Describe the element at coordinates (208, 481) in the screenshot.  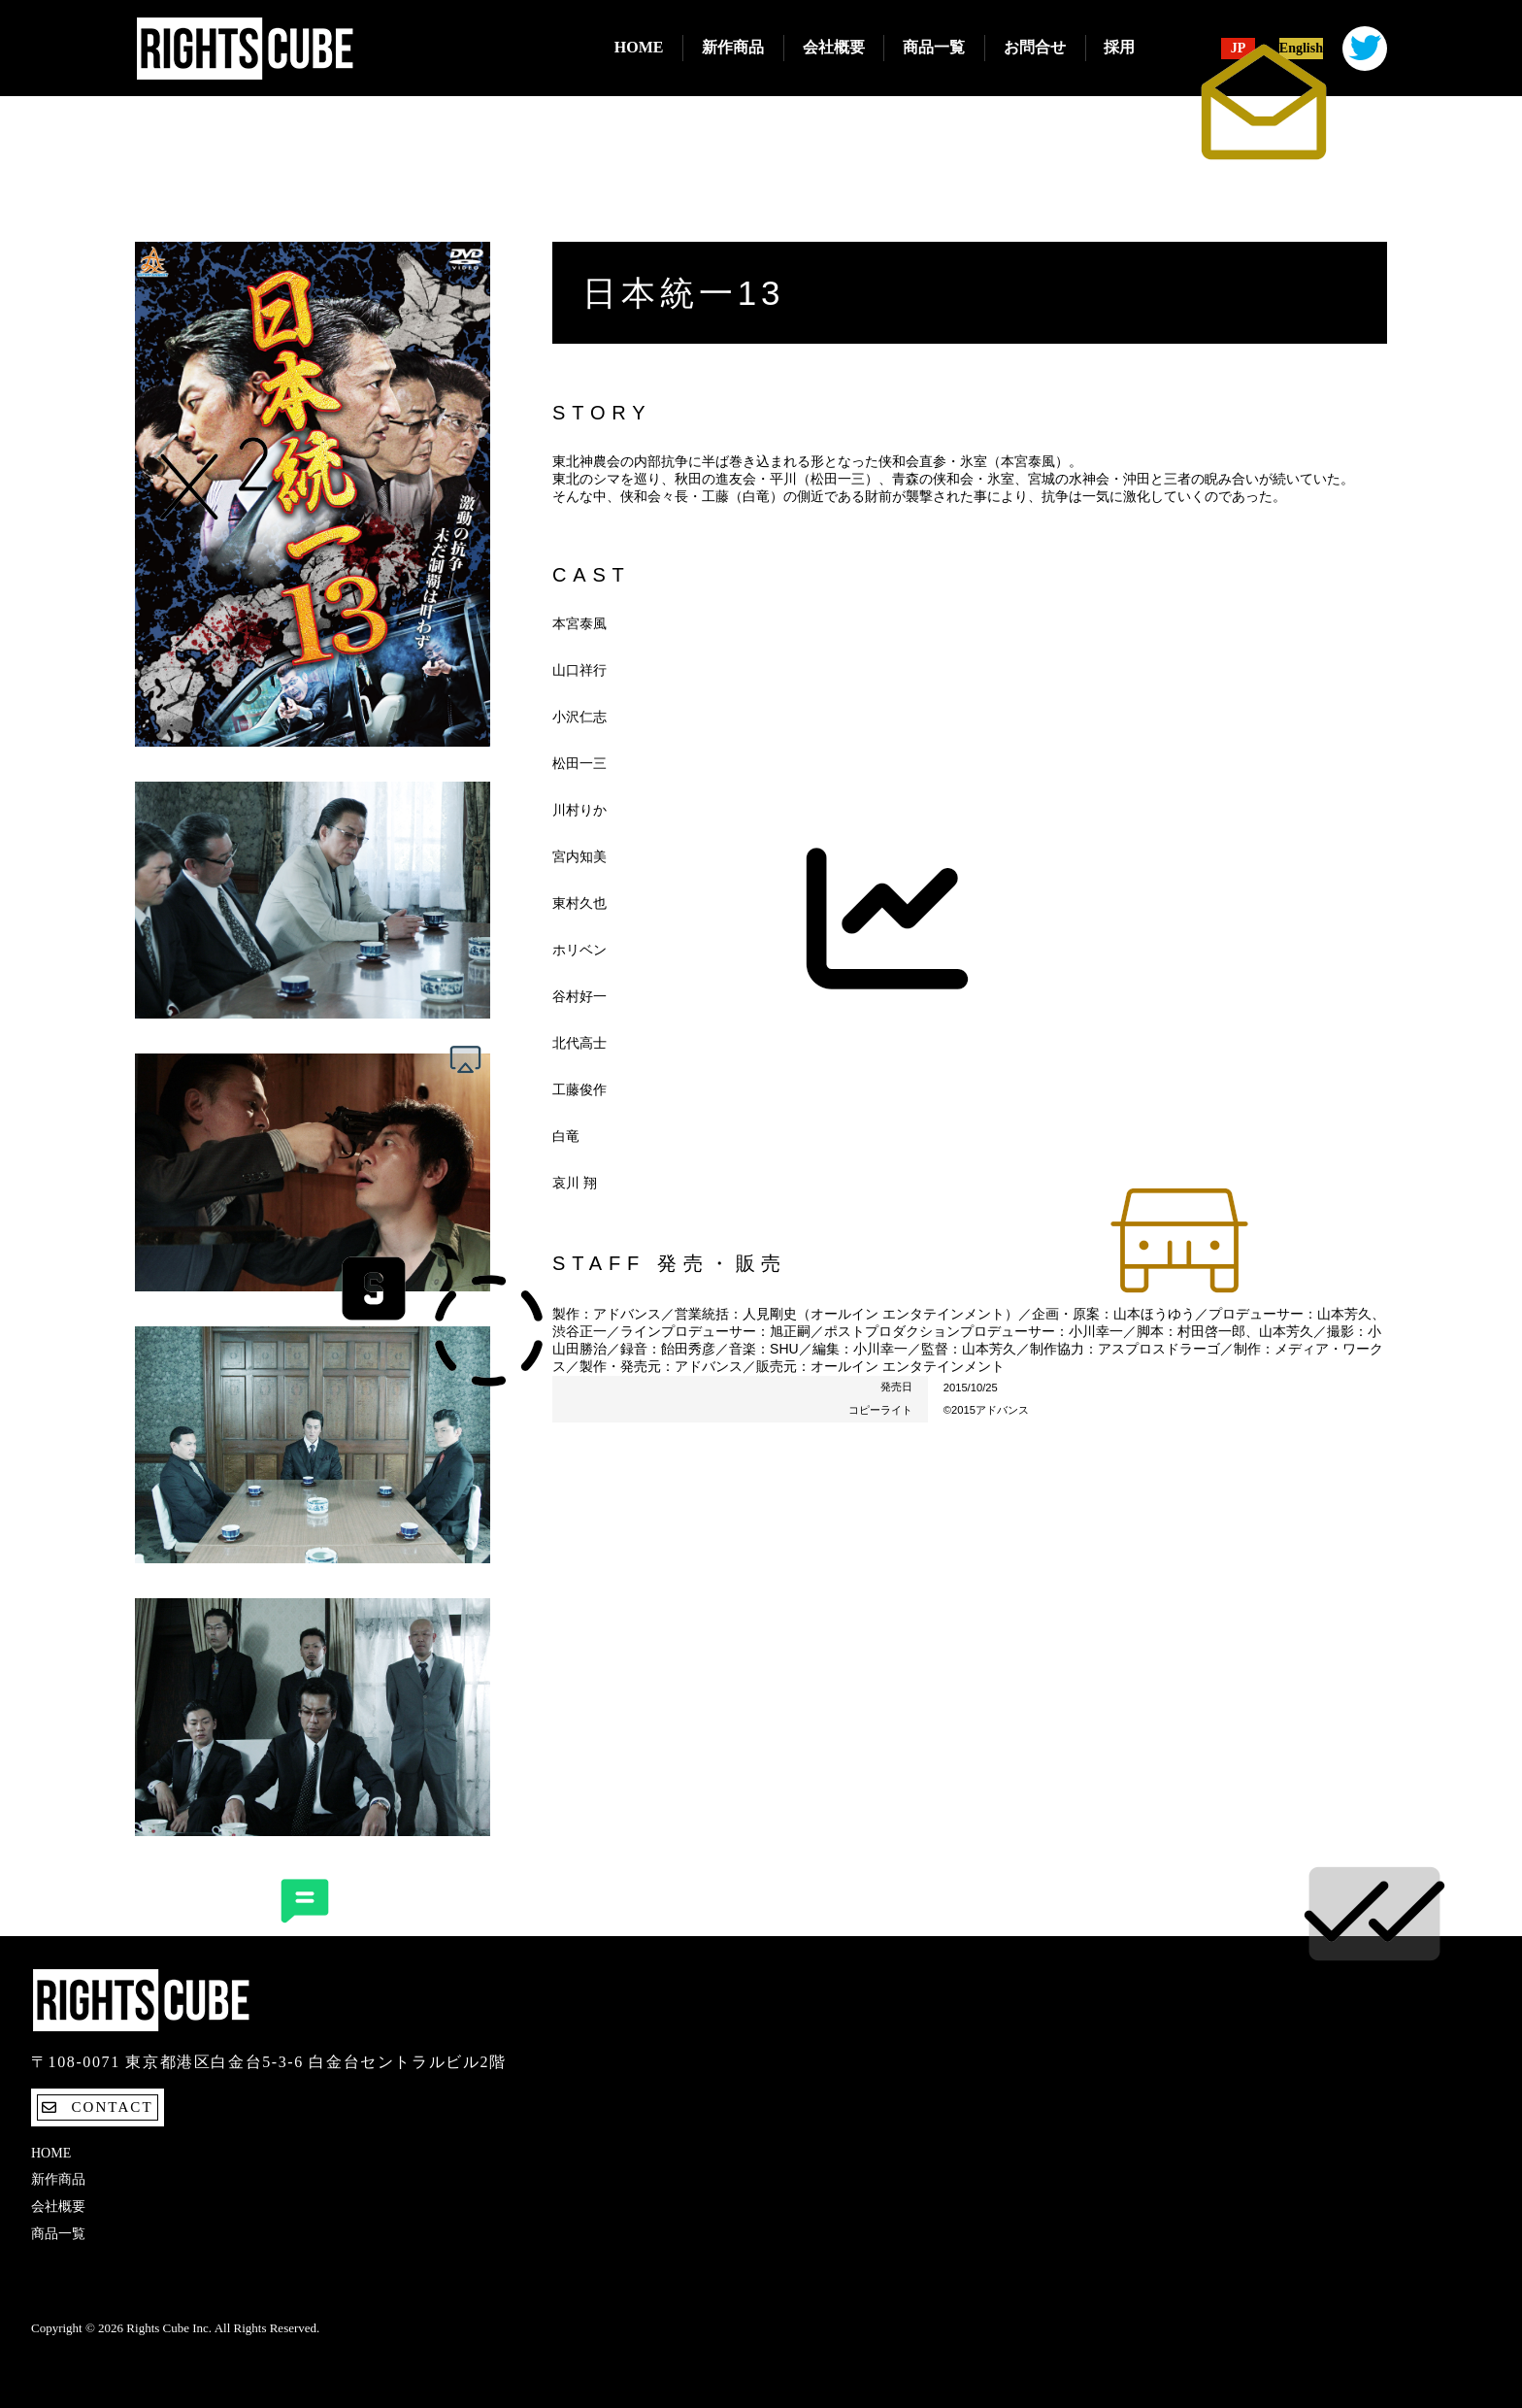
I see `apply superscript formatting to selected text` at that location.